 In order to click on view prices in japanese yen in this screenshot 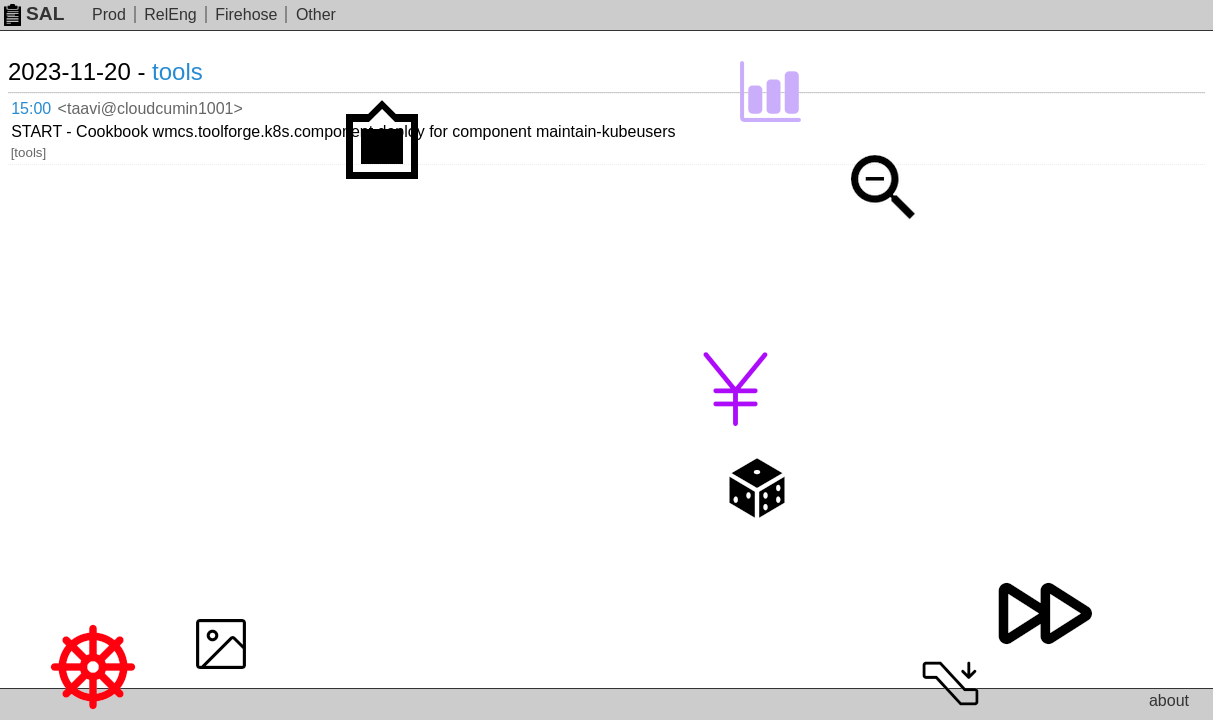, I will do `click(735, 387)`.